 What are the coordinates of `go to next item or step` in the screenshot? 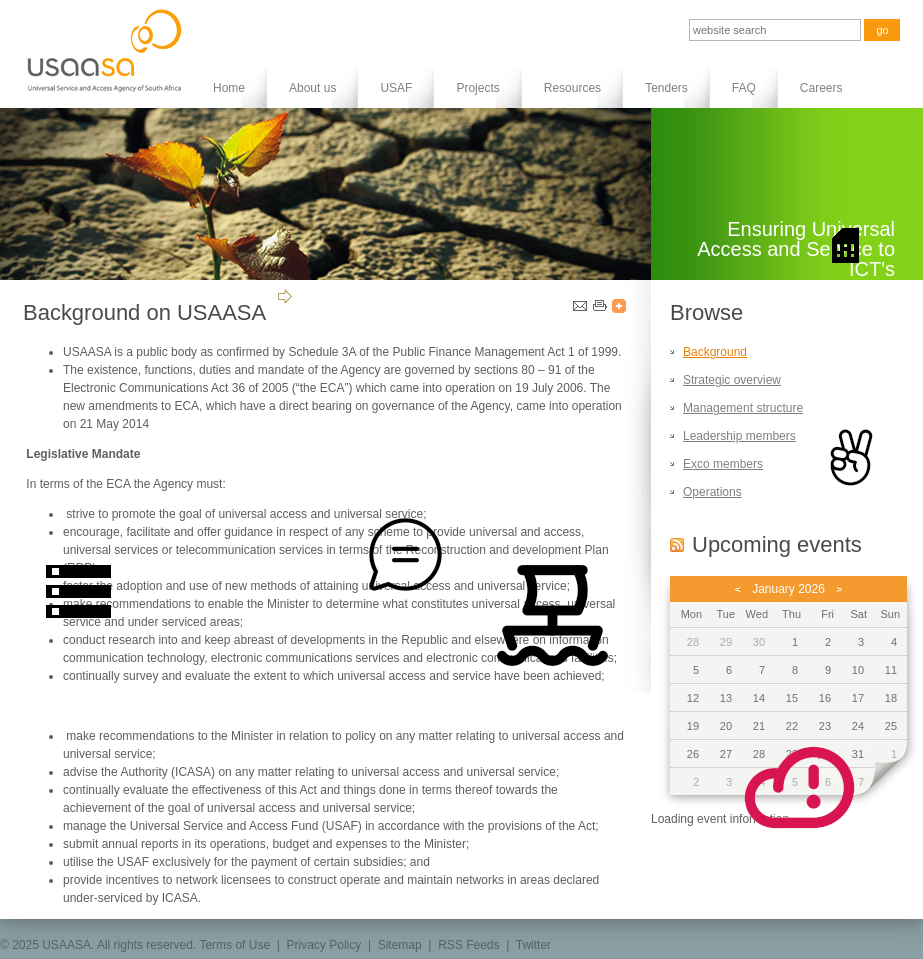 It's located at (284, 296).